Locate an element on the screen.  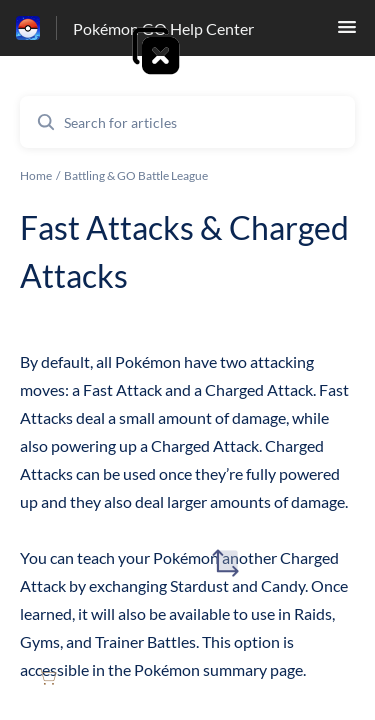
resize or scale an object is located at coordinates (224, 562).